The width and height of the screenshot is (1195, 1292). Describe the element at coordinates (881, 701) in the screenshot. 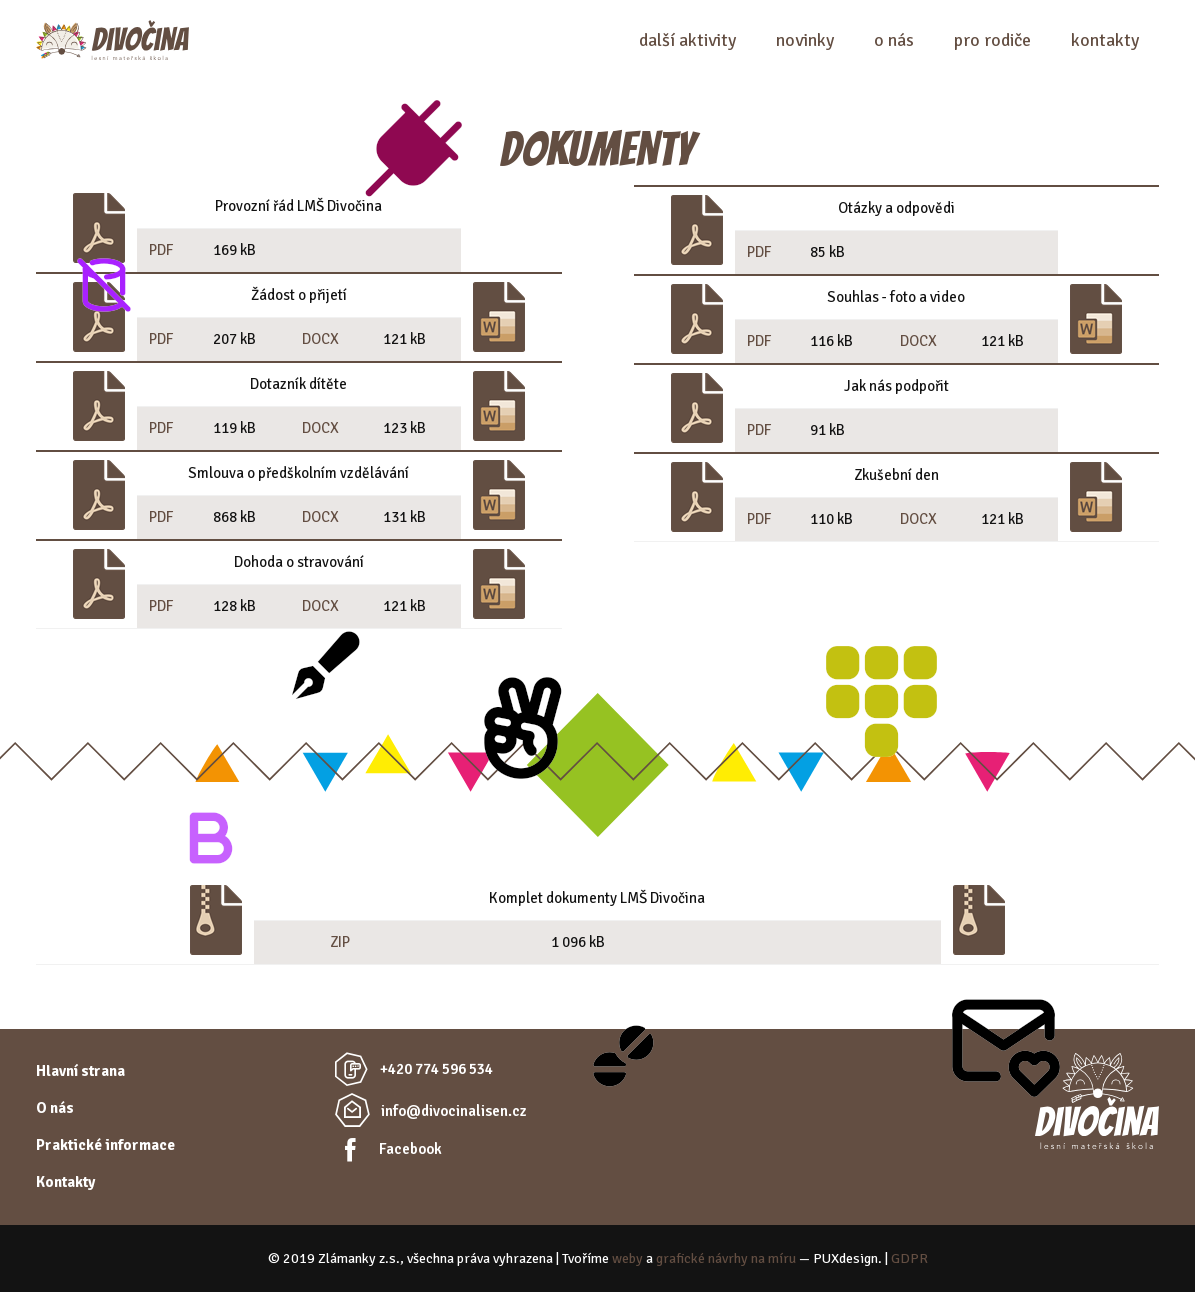

I see `open the phone dialpad` at that location.